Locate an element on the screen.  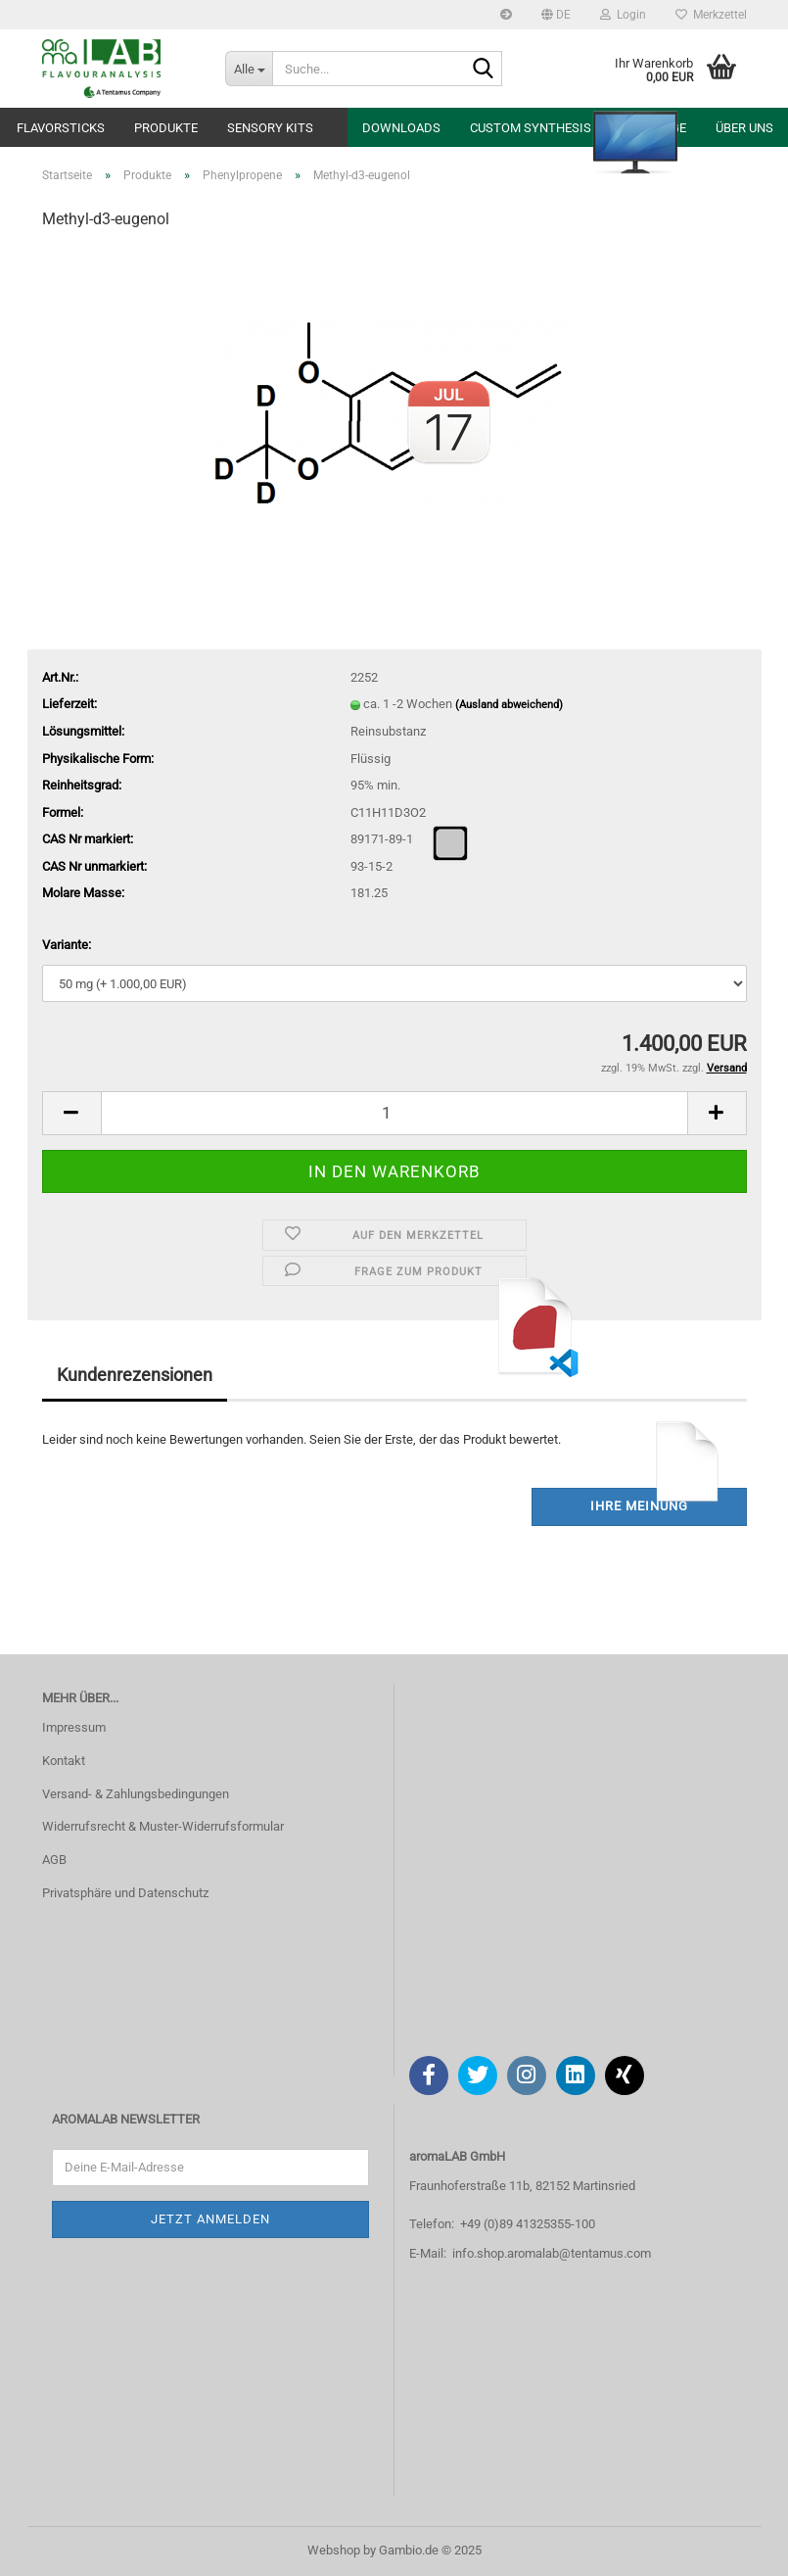
open a ruby file in visual studio code is located at coordinates (534, 1327).